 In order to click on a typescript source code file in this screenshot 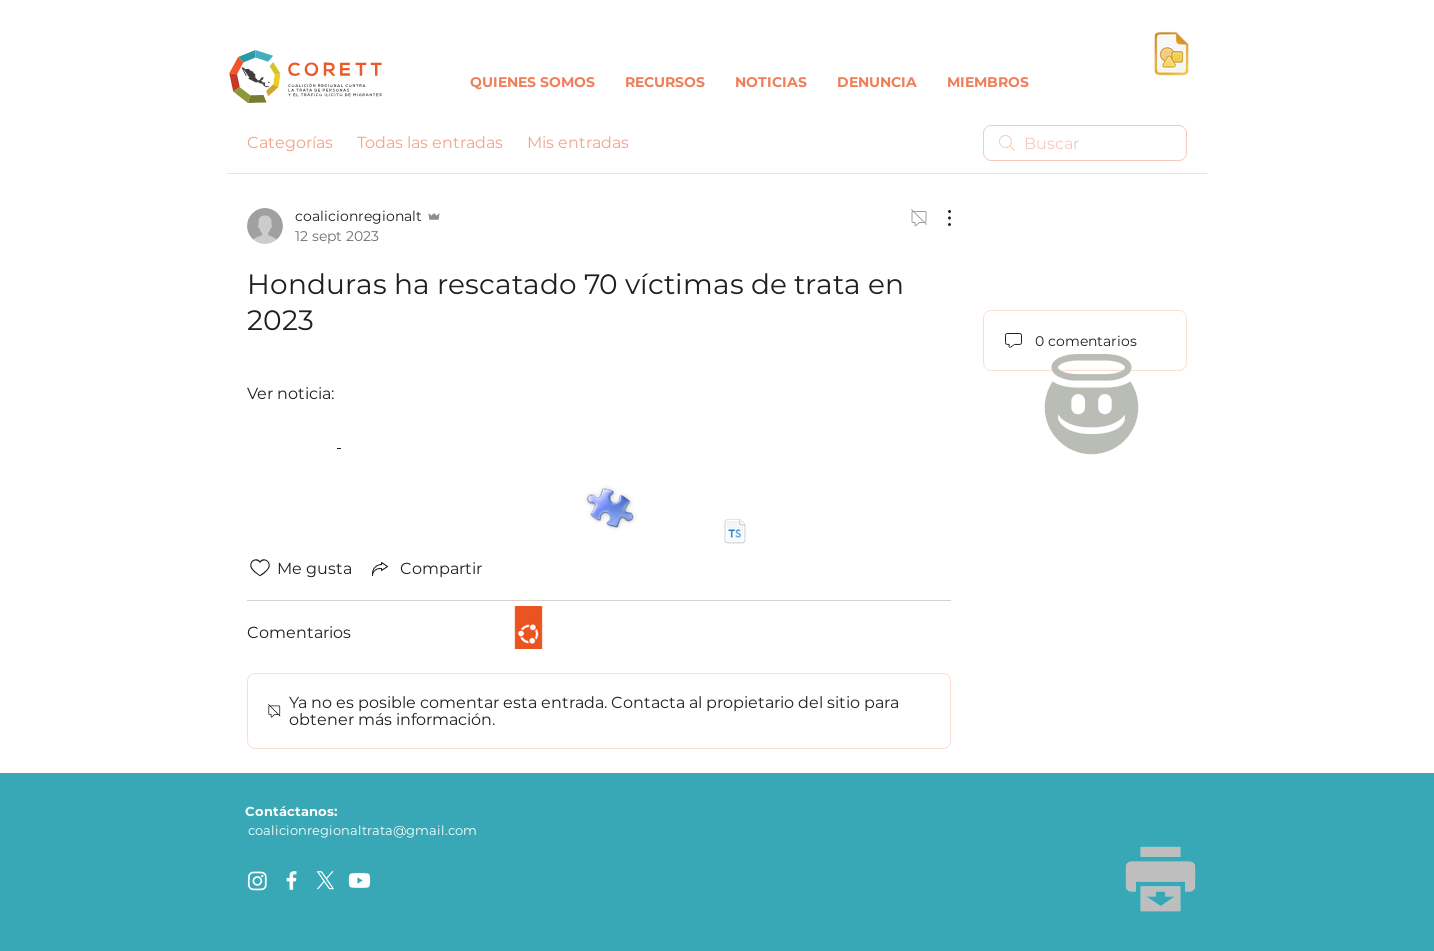, I will do `click(735, 531)`.